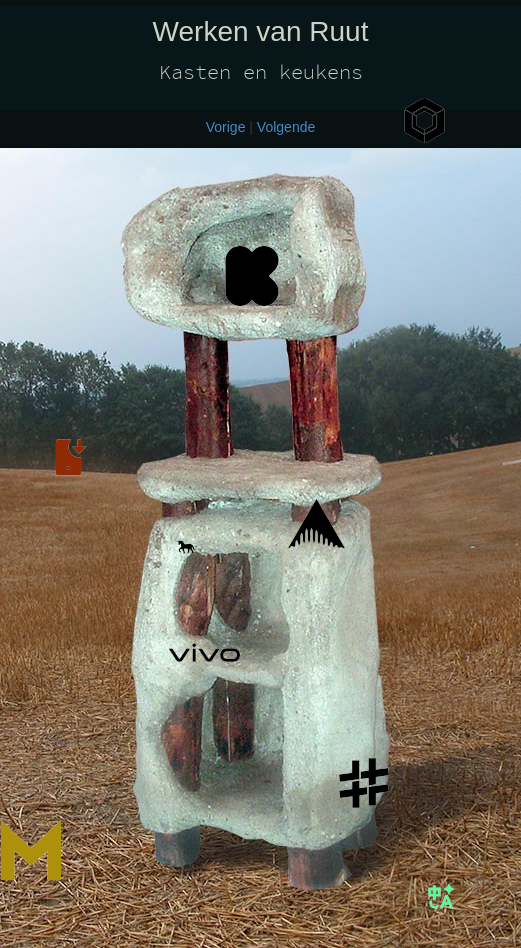 This screenshot has width=521, height=948. What do you see at coordinates (424, 120) in the screenshot?
I see `indicates the app uses Jetpack Compose` at bounding box center [424, 120].